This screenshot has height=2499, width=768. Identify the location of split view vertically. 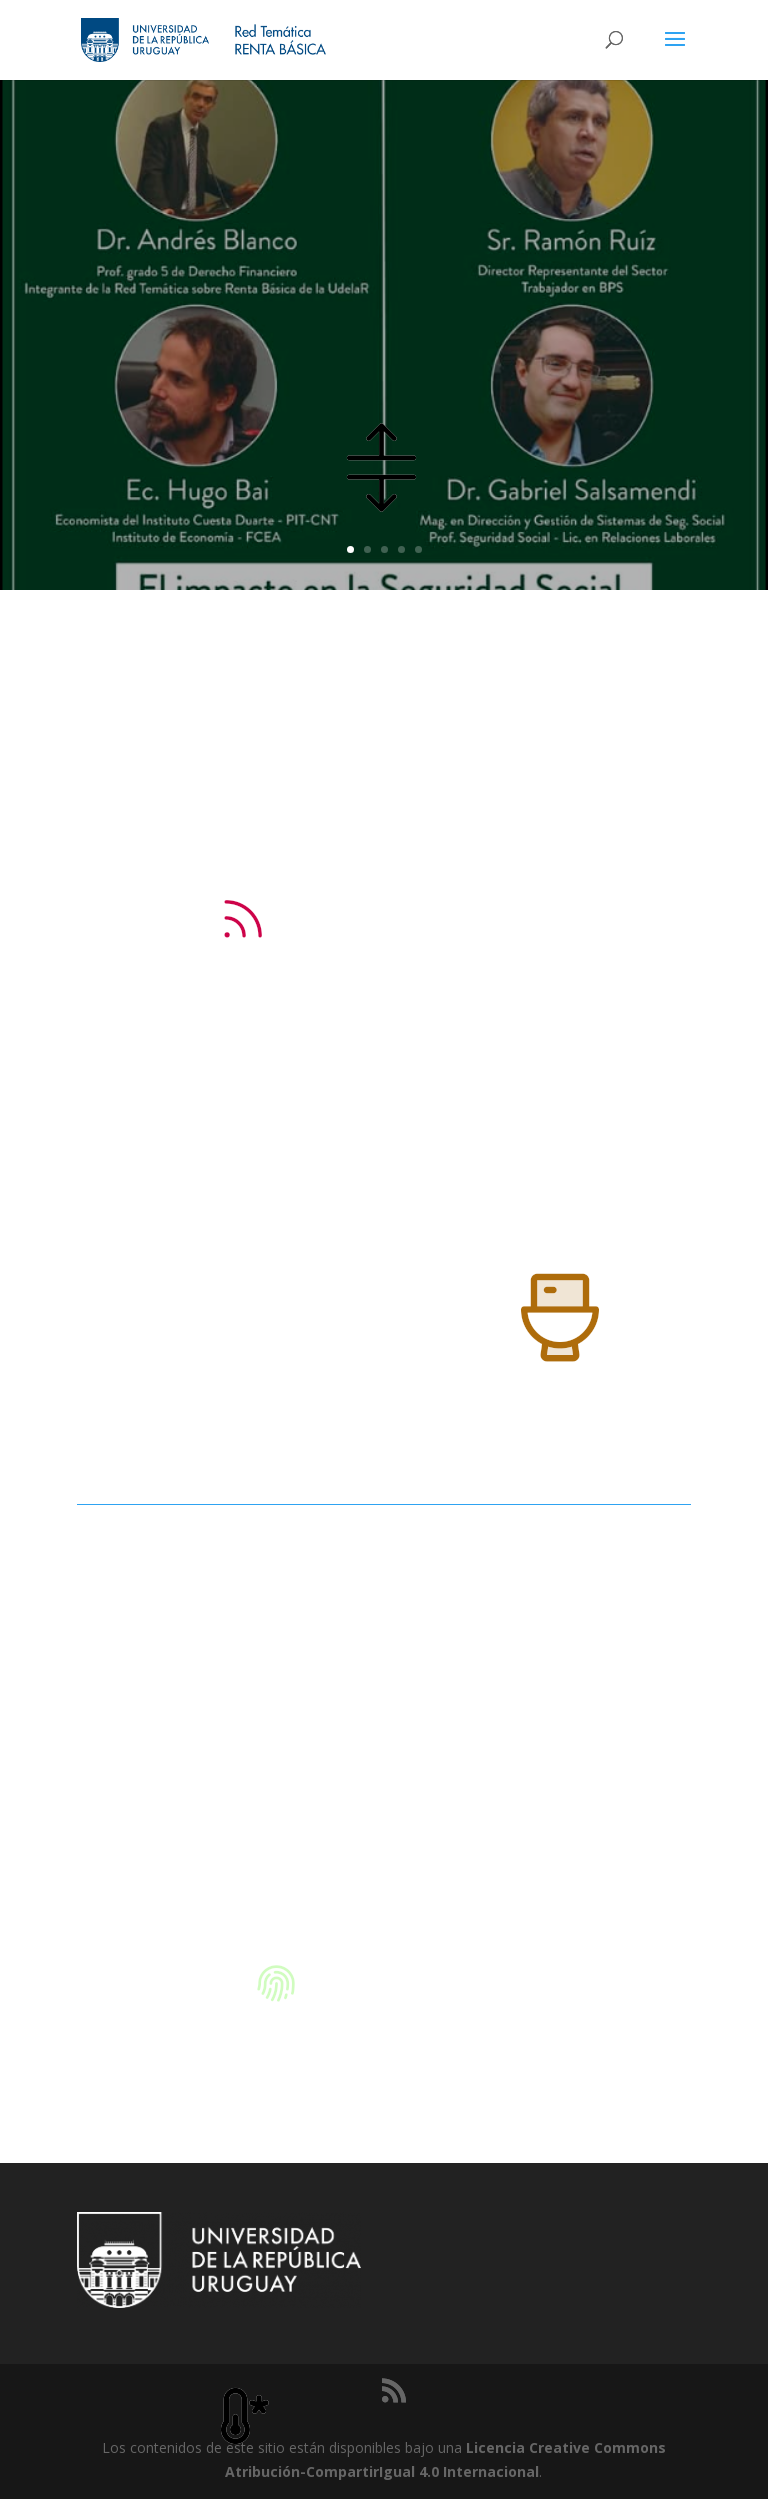
(381, 467).